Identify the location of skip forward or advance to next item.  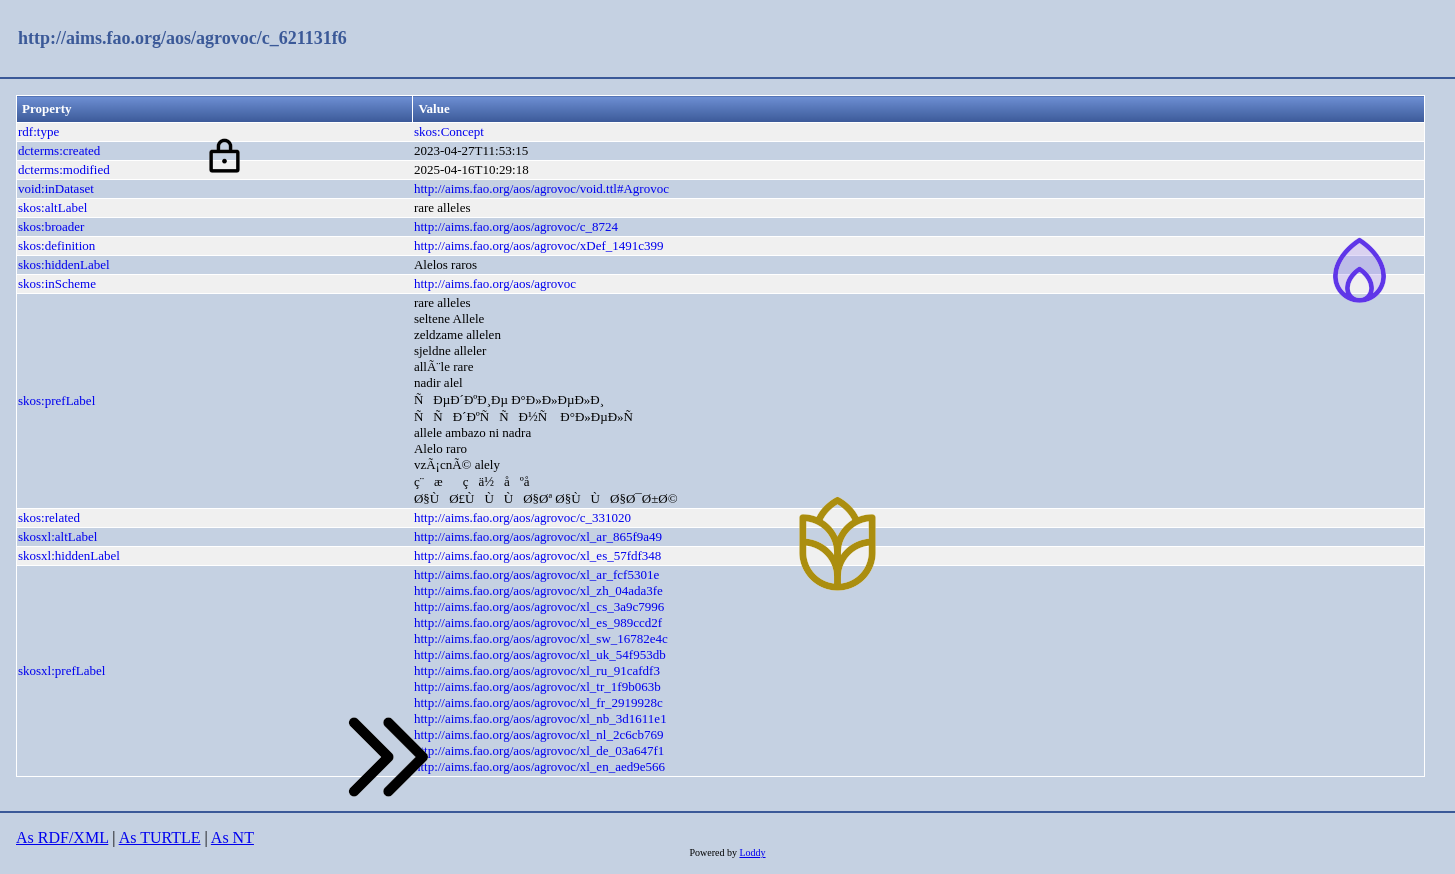
(385, 757).